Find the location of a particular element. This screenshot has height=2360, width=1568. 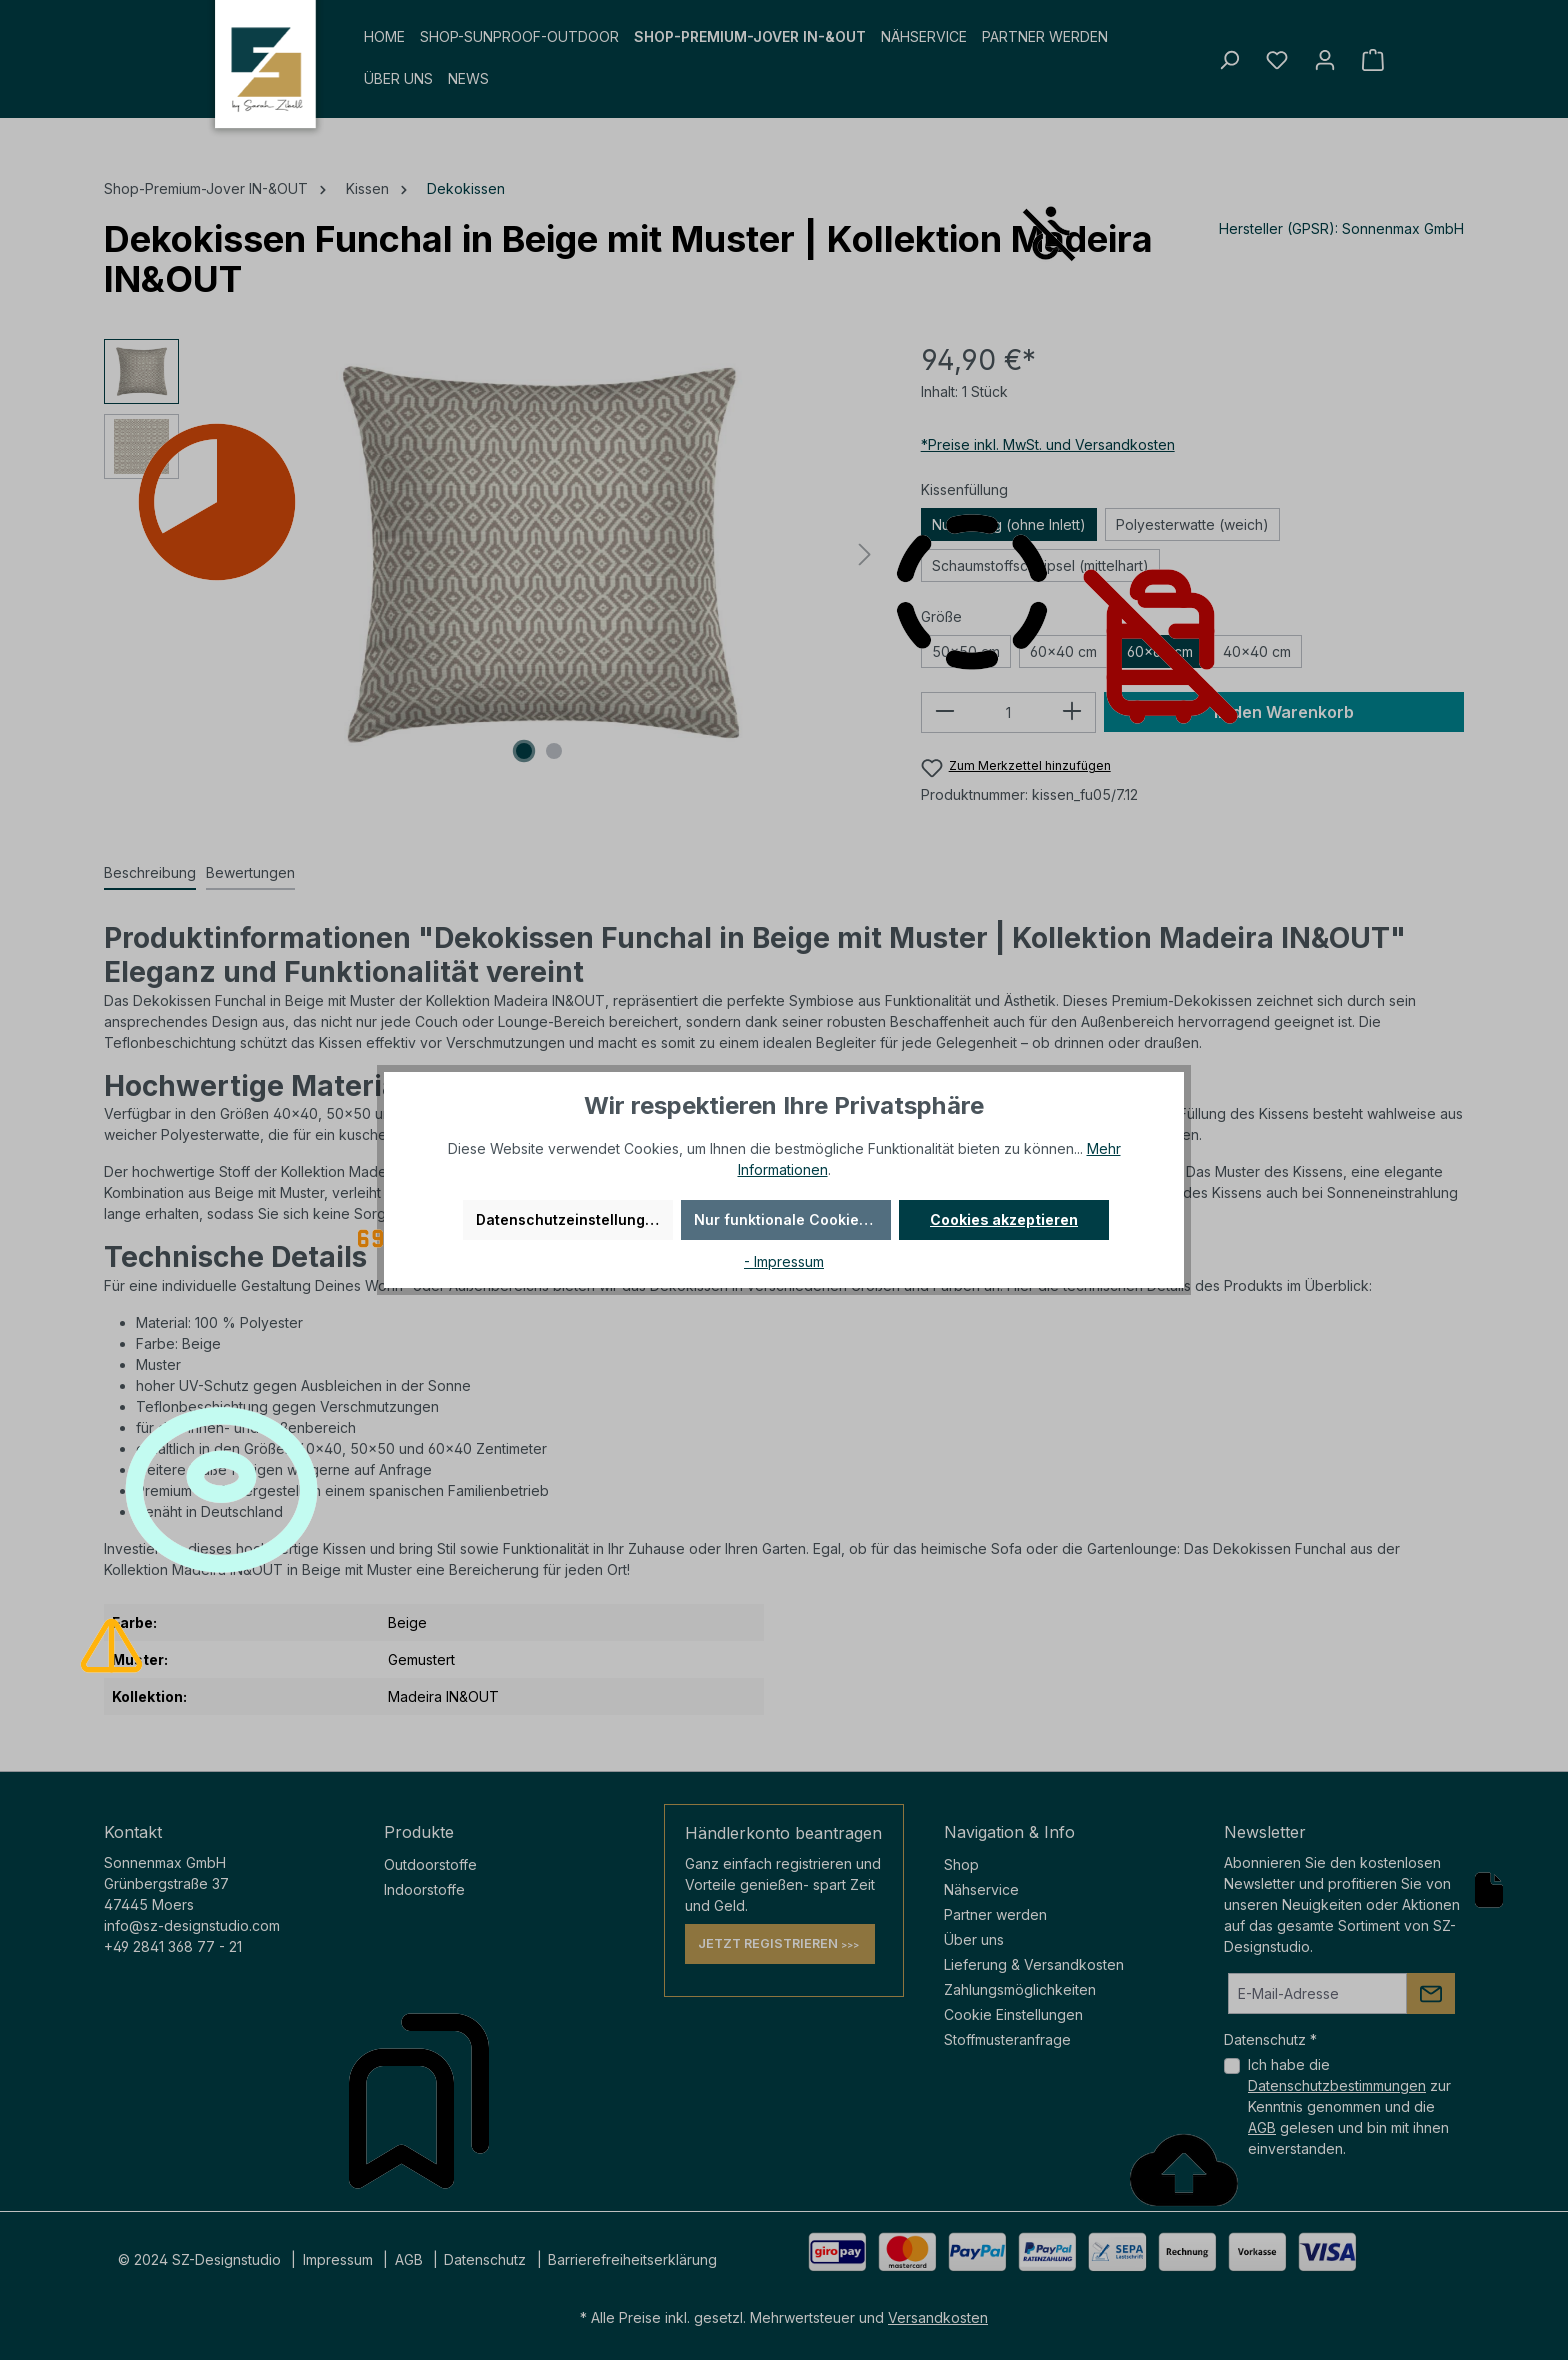

indicates location is not wheelchair accessible is located at coordinates (1051, 233).